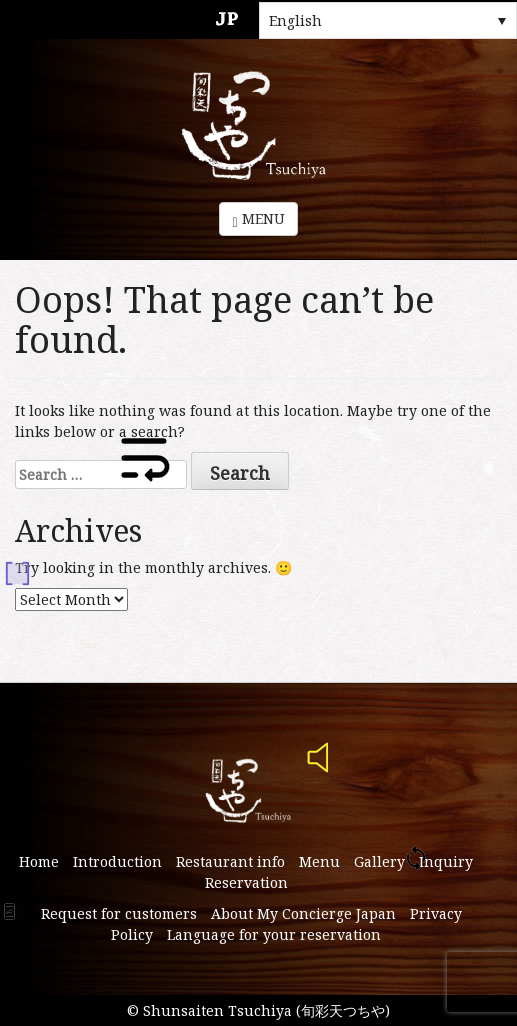 The image size is (517, 1026). Describe the element at coordinates (322, 757) in the screenshot. I see `speaker with no audio output` at that location.